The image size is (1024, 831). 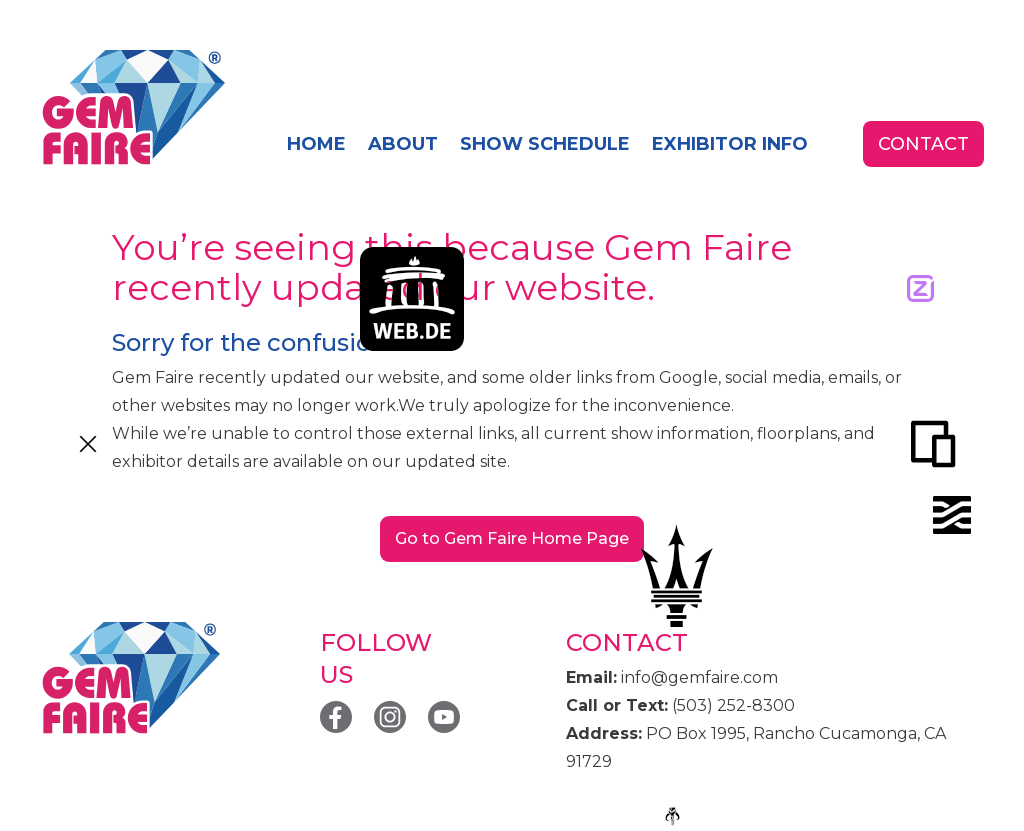 What do you see at coordinates (672, 816) in the screenshot?
I see `the mandalorian logo from star wars` at bounding box center [672, 816].